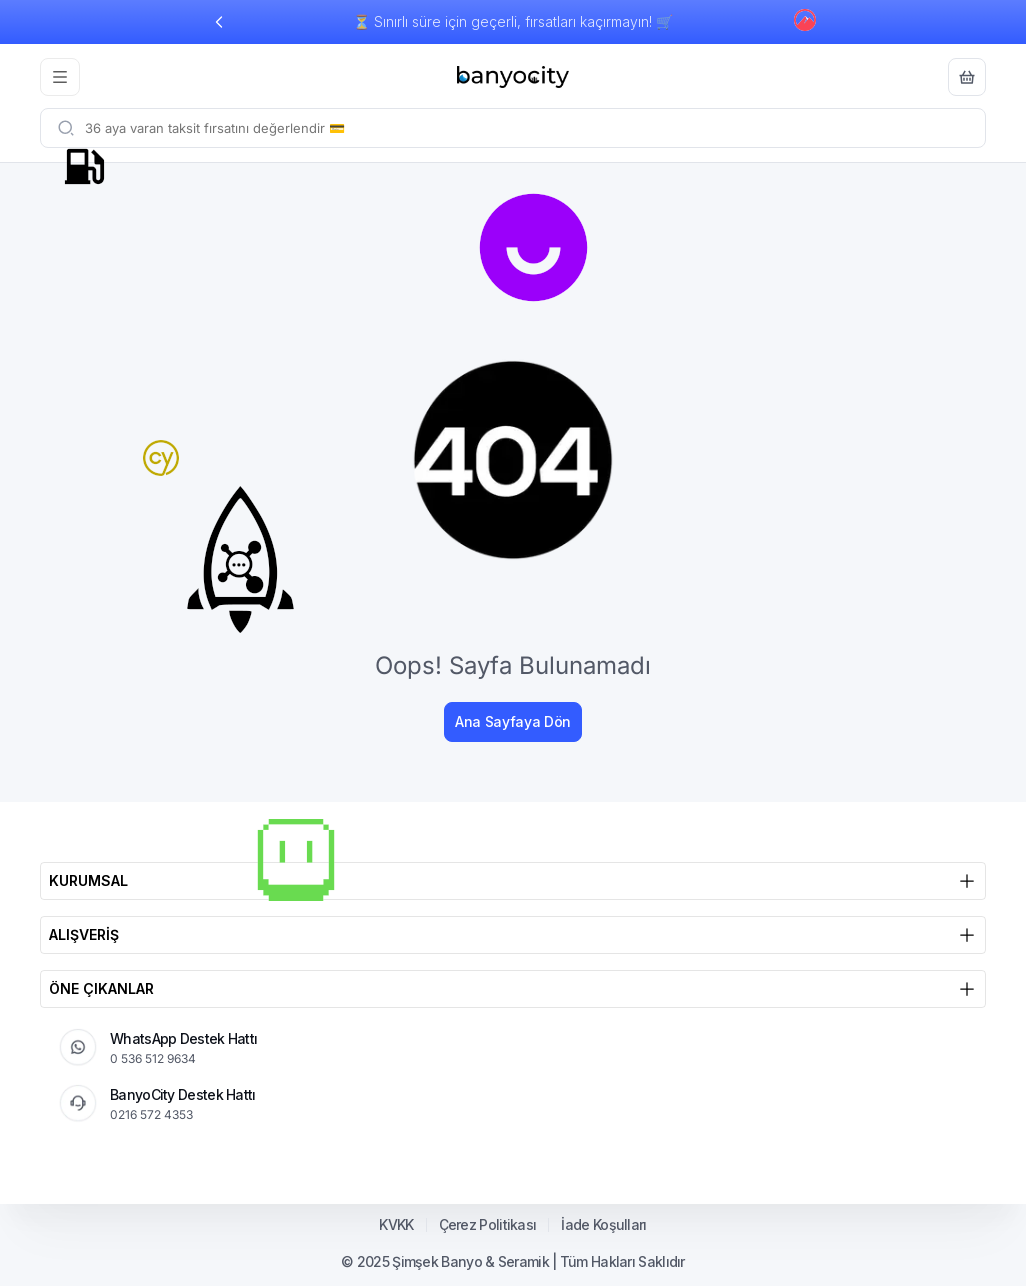 The height and width of the screenshot is (1286, 1026). I want to click on Apache RocketMQ logo, so click(240, 559).